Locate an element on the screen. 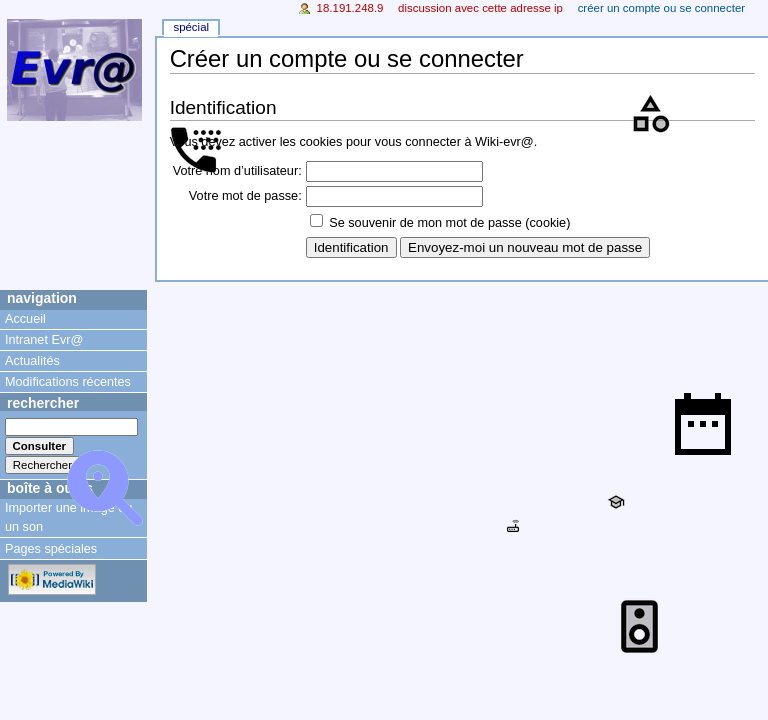 This screenshot has width=768, height=720. select a date range is located at coordinates (703, 424).